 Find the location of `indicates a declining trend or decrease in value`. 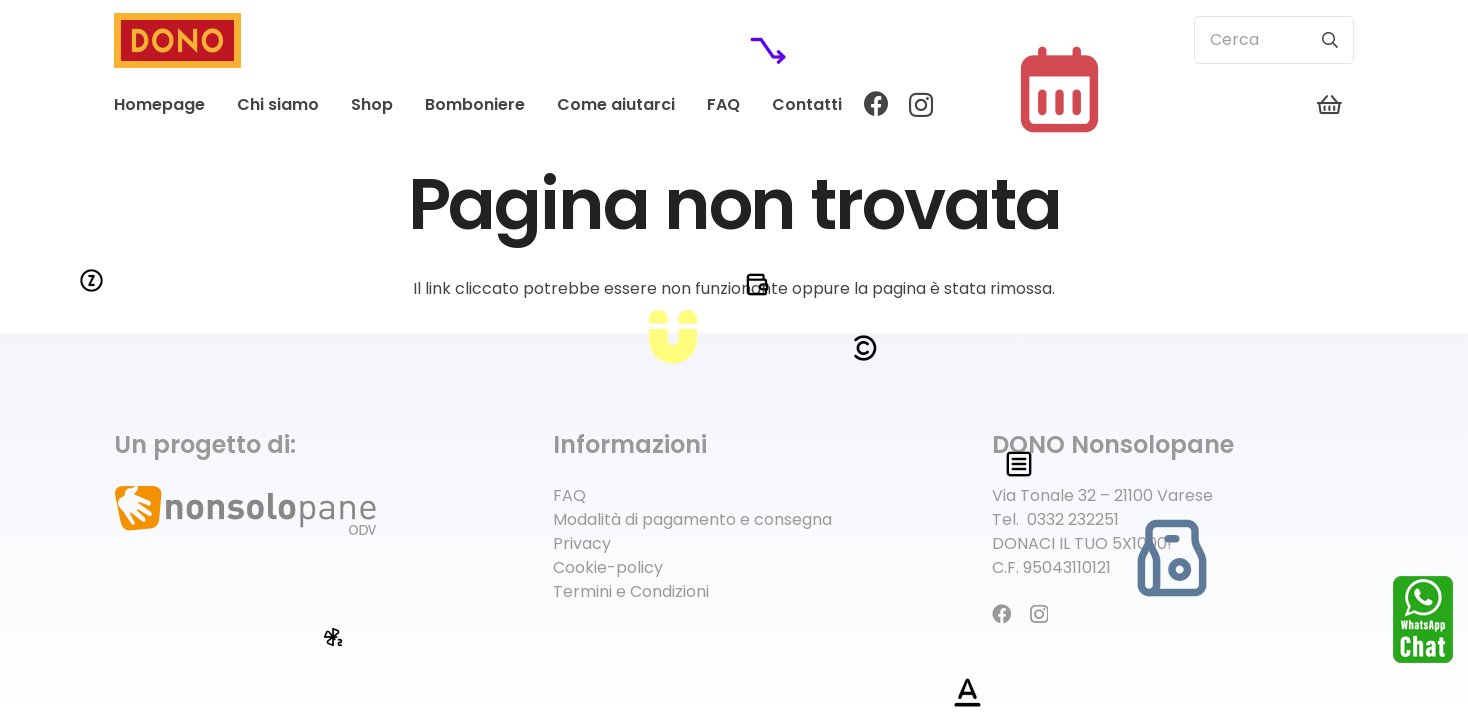

indicates a declining trend or decrease in value is located at coordinates (768, 50).